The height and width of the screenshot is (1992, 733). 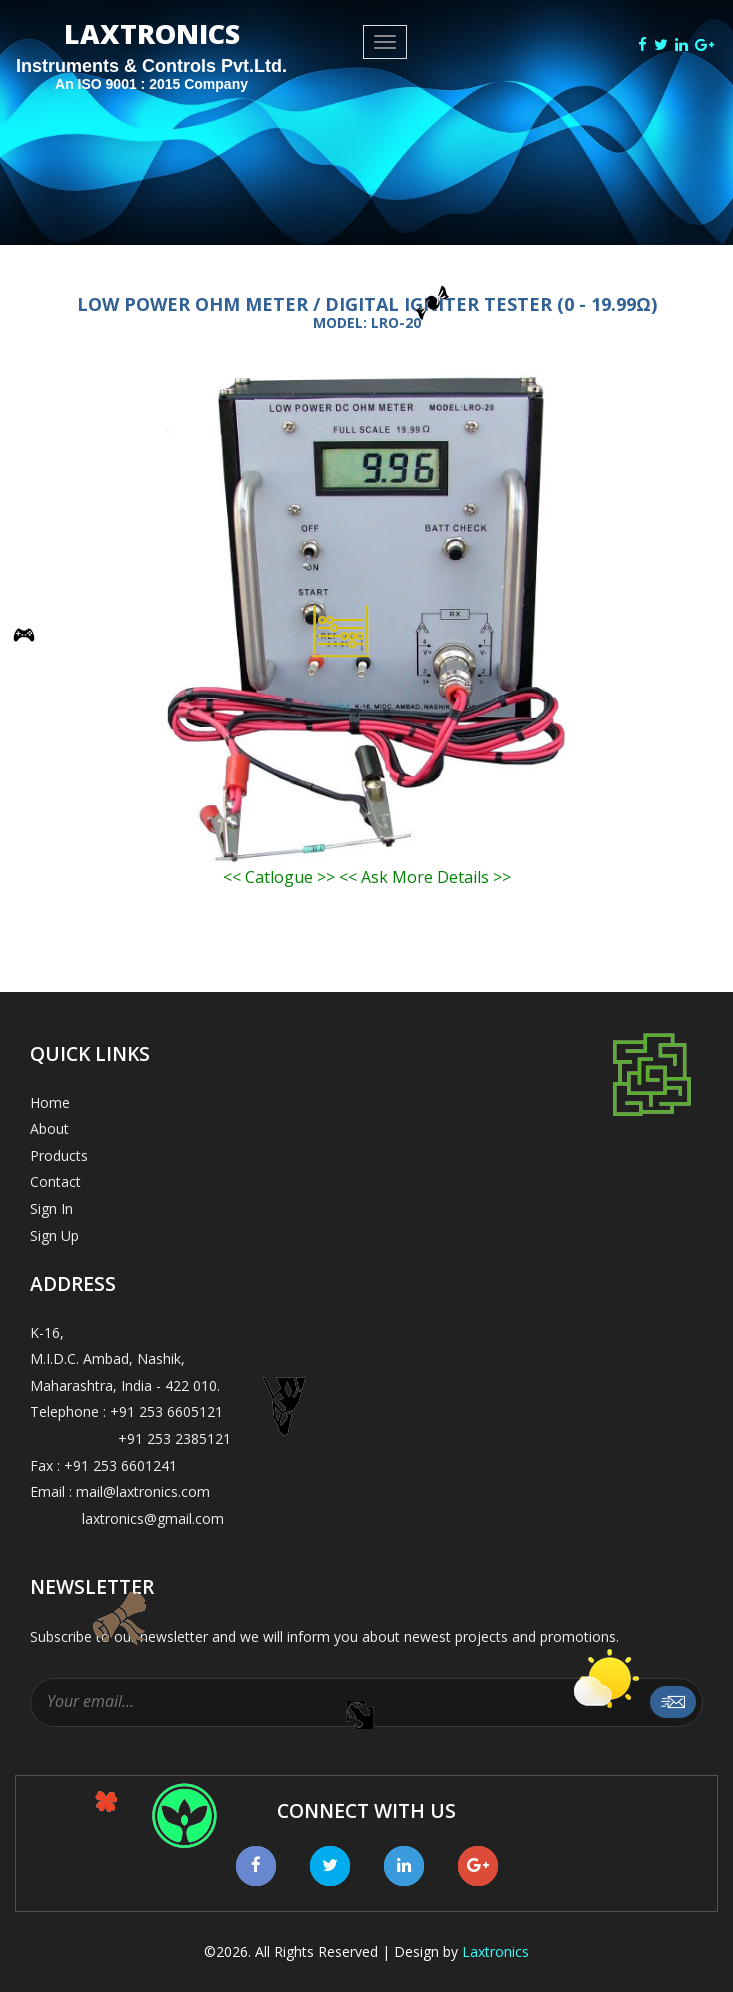 I want to click on indicates cave or underground environment in game, so click(x=284, y=1406).